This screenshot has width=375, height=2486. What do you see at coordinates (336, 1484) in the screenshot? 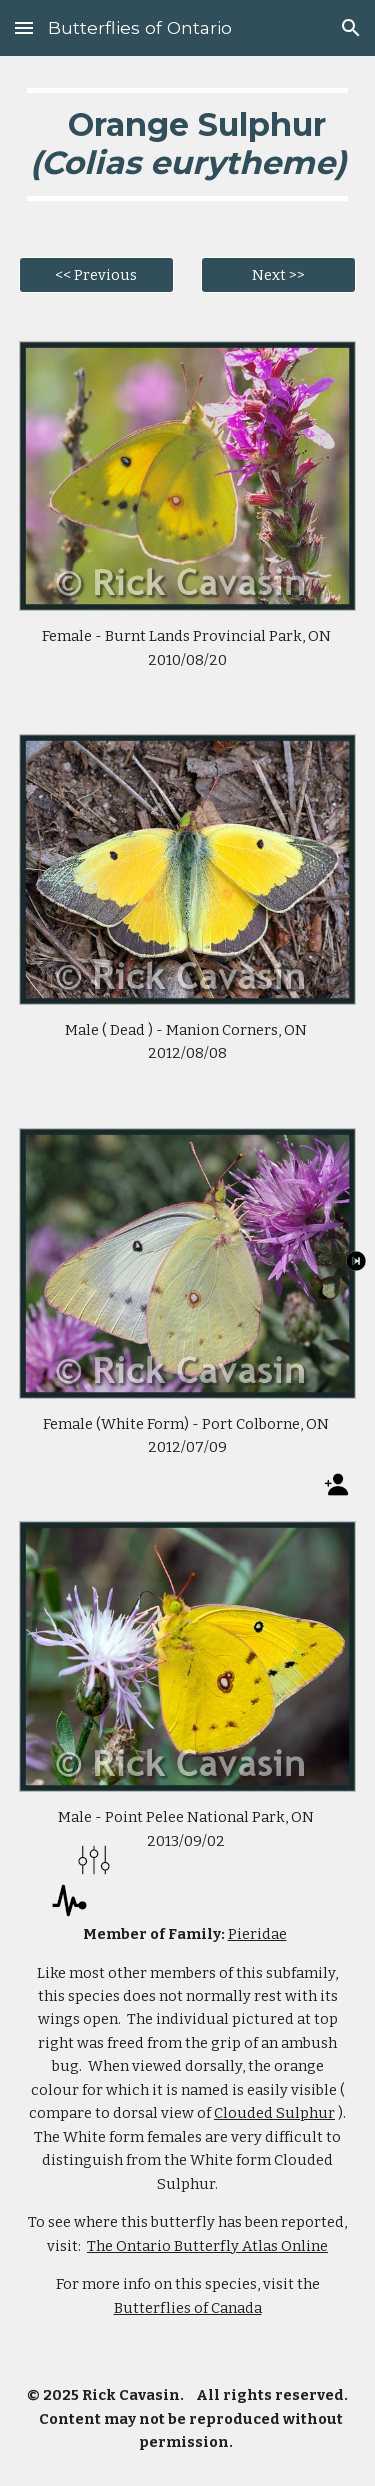
I see `add a new contact or friend` at bounding box center [336, 1484].